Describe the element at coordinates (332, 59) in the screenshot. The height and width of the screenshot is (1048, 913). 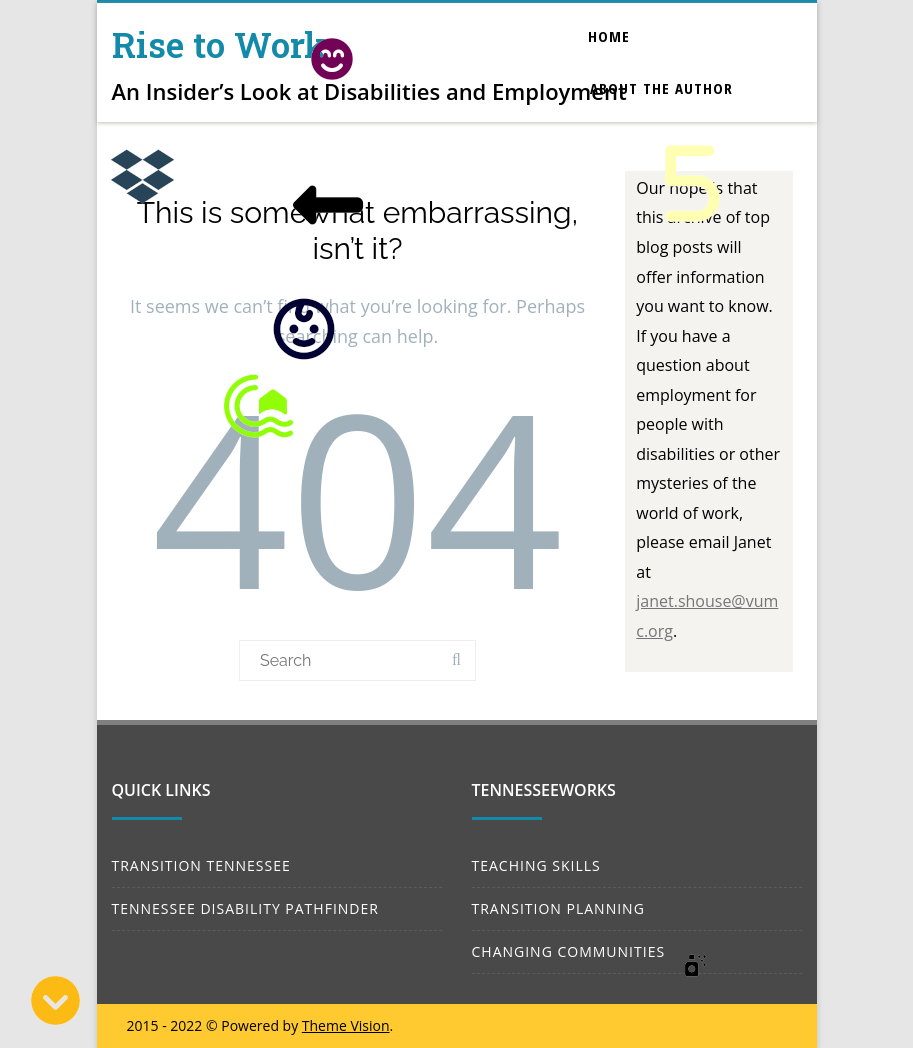
I see `add a positive reaction or emoji` at that location.